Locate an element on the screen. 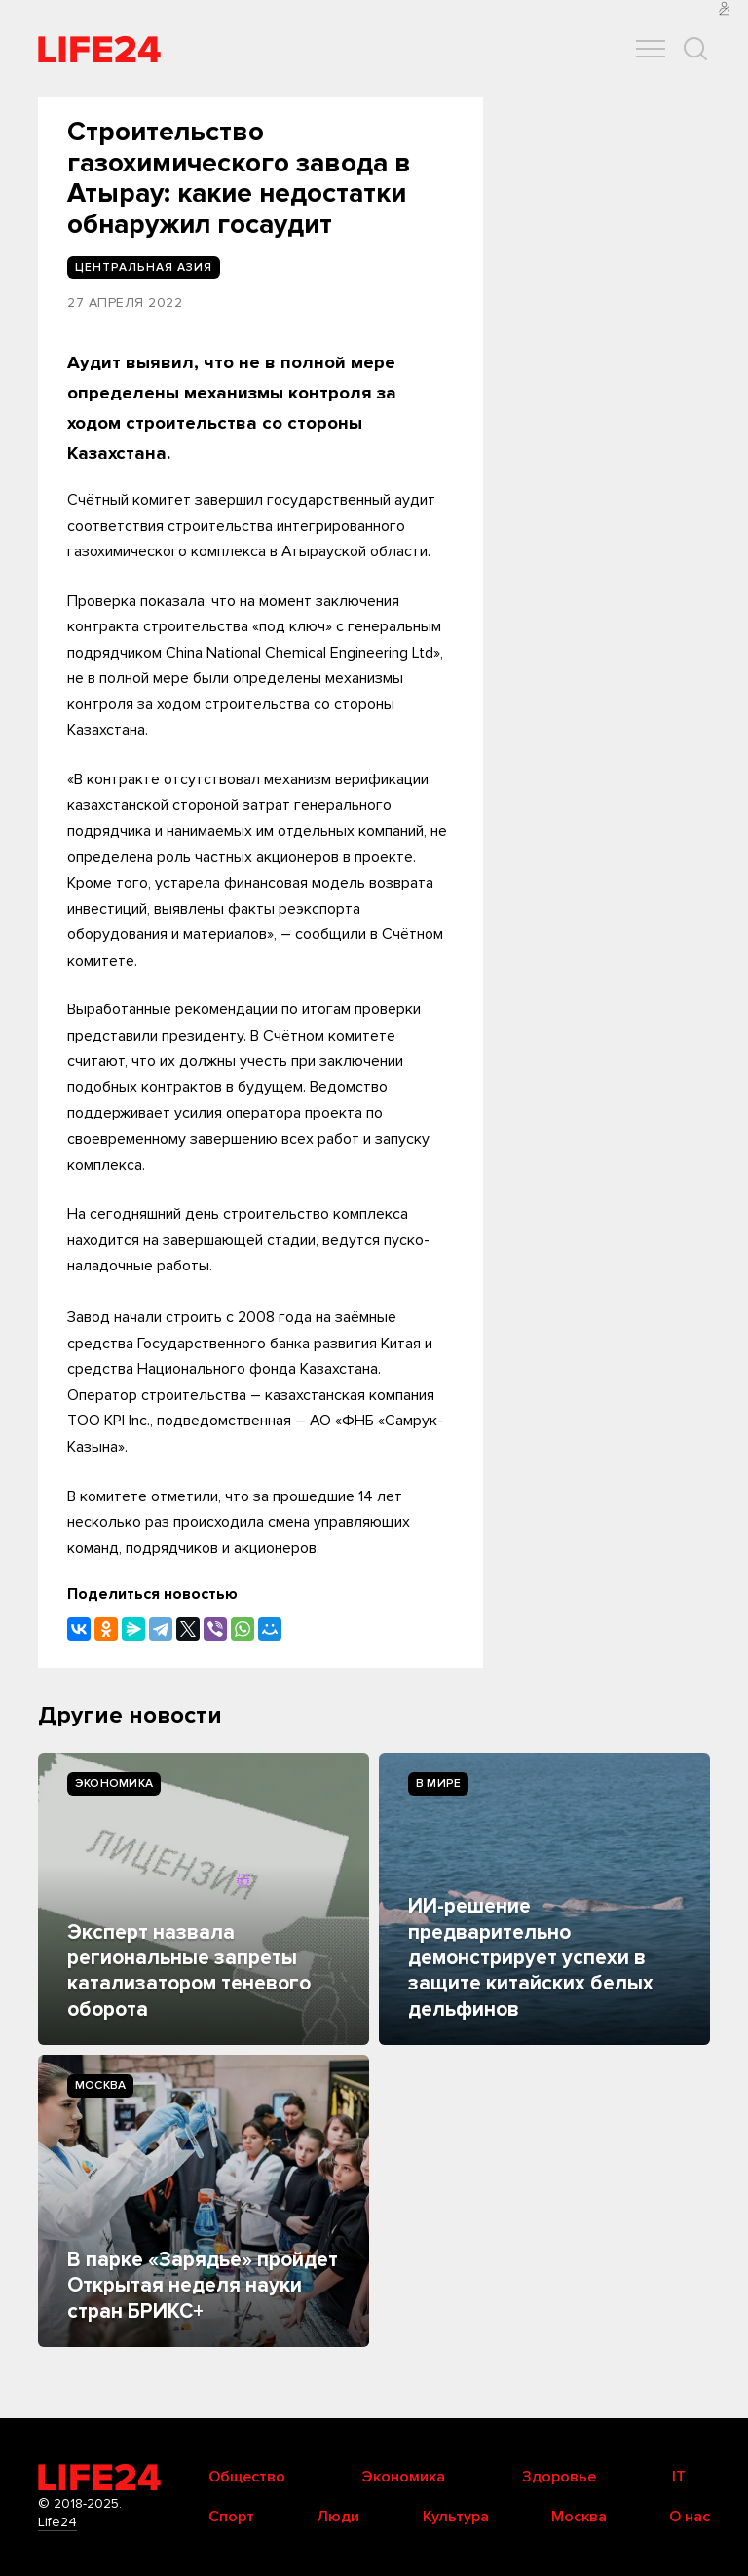 The height and width of the screenshot is (2576, 748). fasten seatbelt reminder is located at coordinates (724, 8).